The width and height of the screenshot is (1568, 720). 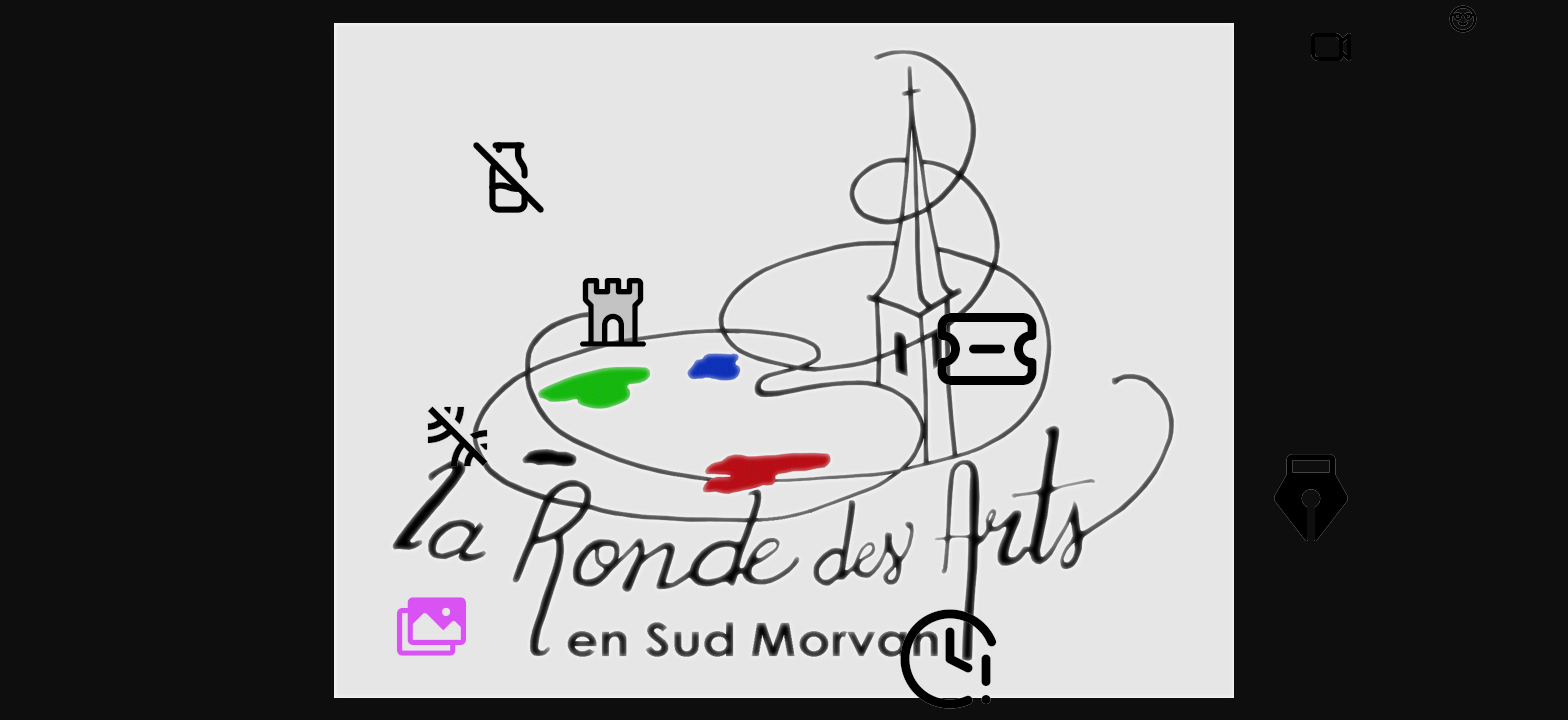 What do you see at coordinates (613, 311) in the screenshot?
I see `access castle or fortress-themed game content` at bounding box center [613, 311].